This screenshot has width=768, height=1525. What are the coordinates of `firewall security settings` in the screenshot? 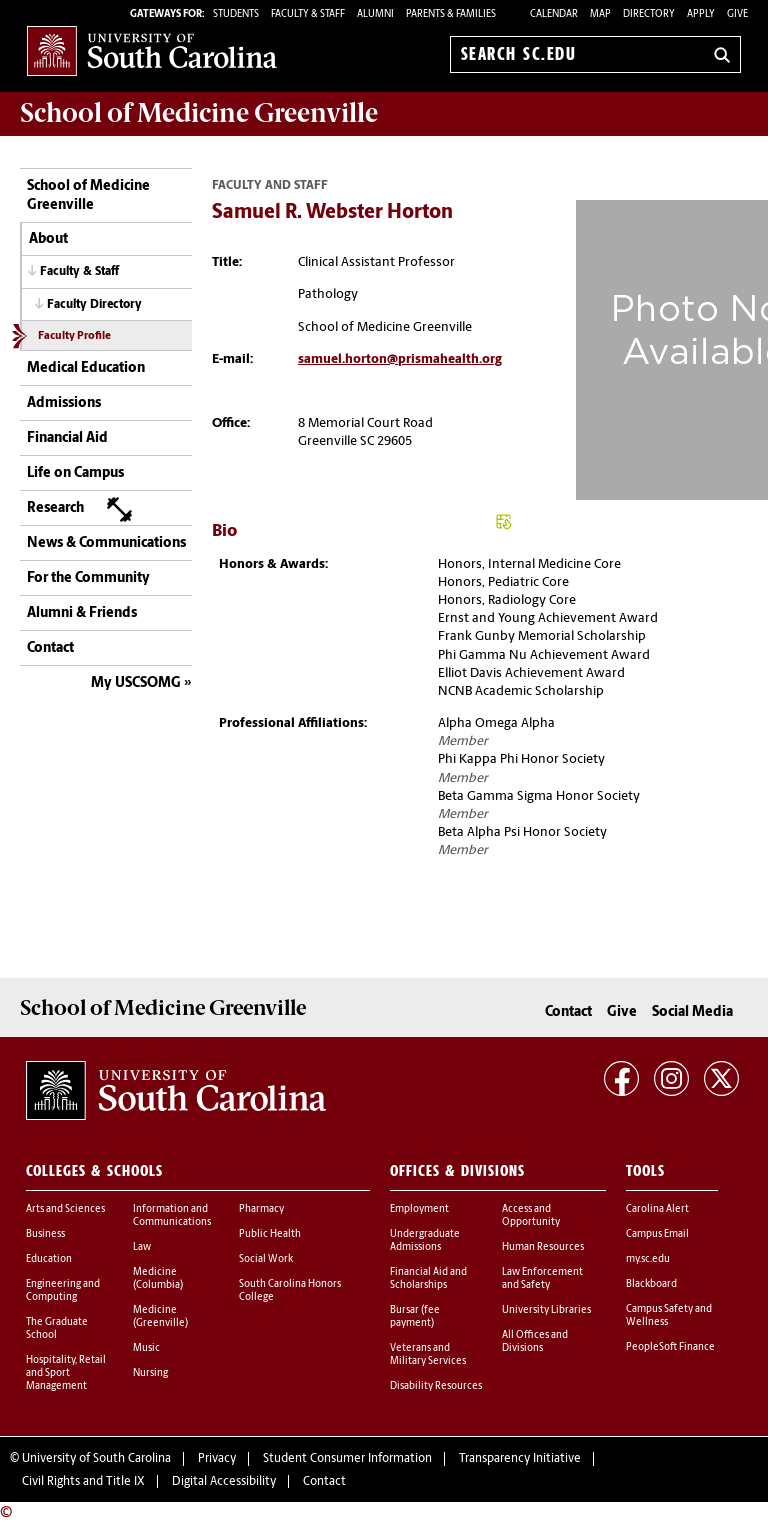 It's located at (503, 521).